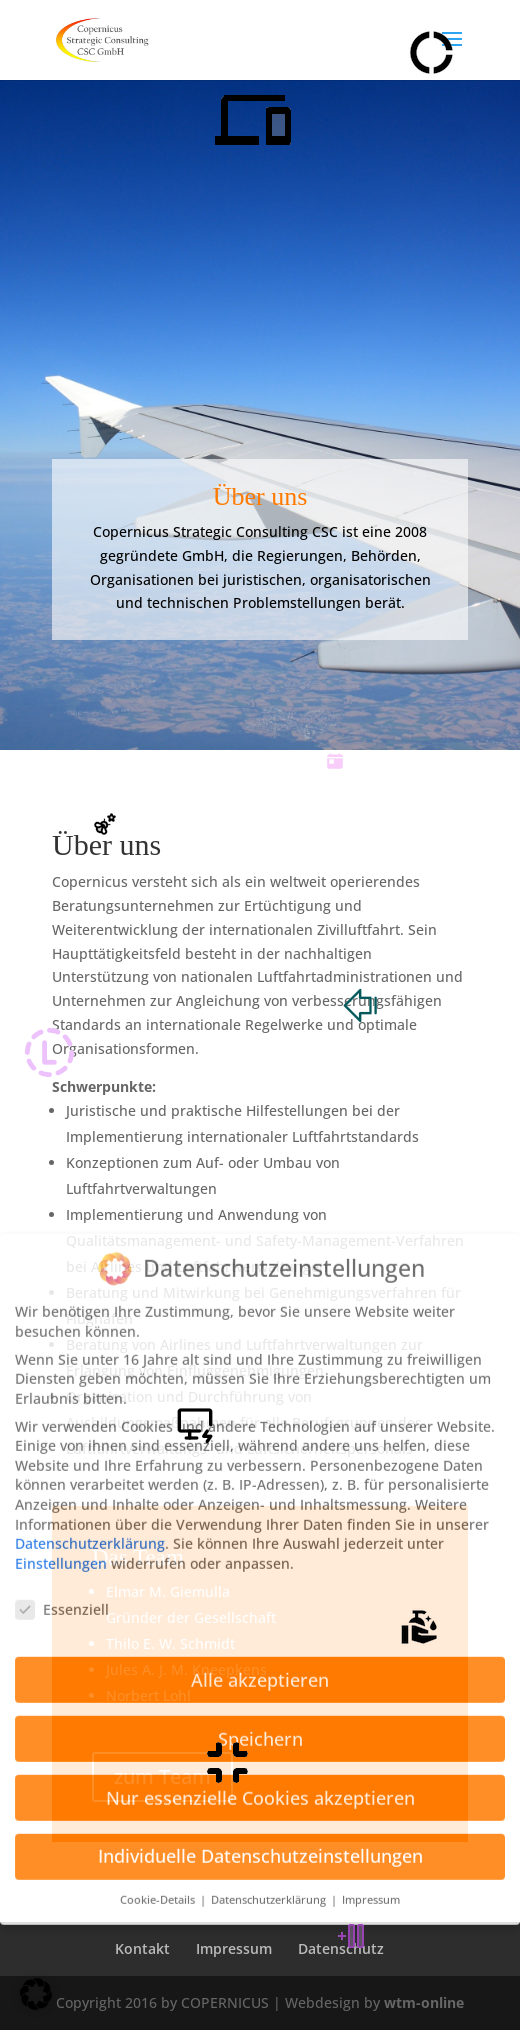 This screenshot has height=2030, width=520. What do you see at coordinates (195, 1424) in the screenshot?
I see `desktop power or energy settings` at bounding box center [195, 1424].